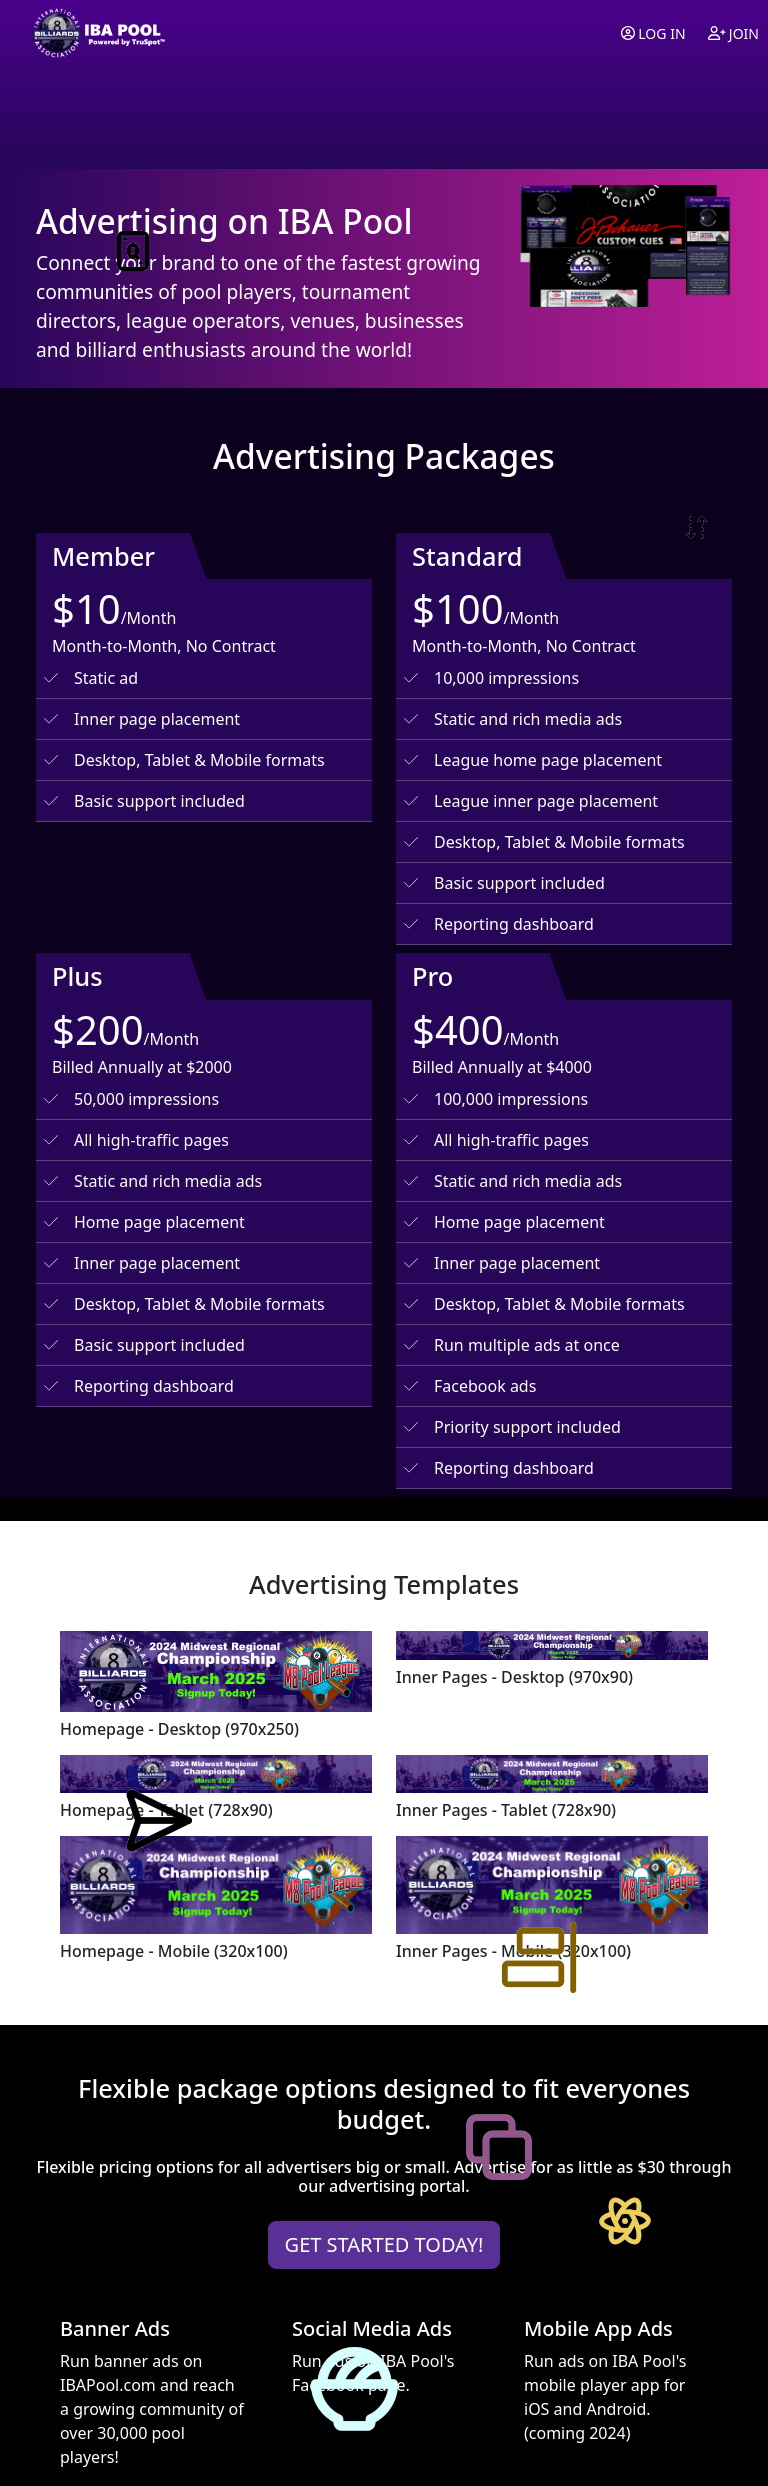 The width and height of the screenshot is (768, 2486). I want to click on send a message, so click(157, 1820).